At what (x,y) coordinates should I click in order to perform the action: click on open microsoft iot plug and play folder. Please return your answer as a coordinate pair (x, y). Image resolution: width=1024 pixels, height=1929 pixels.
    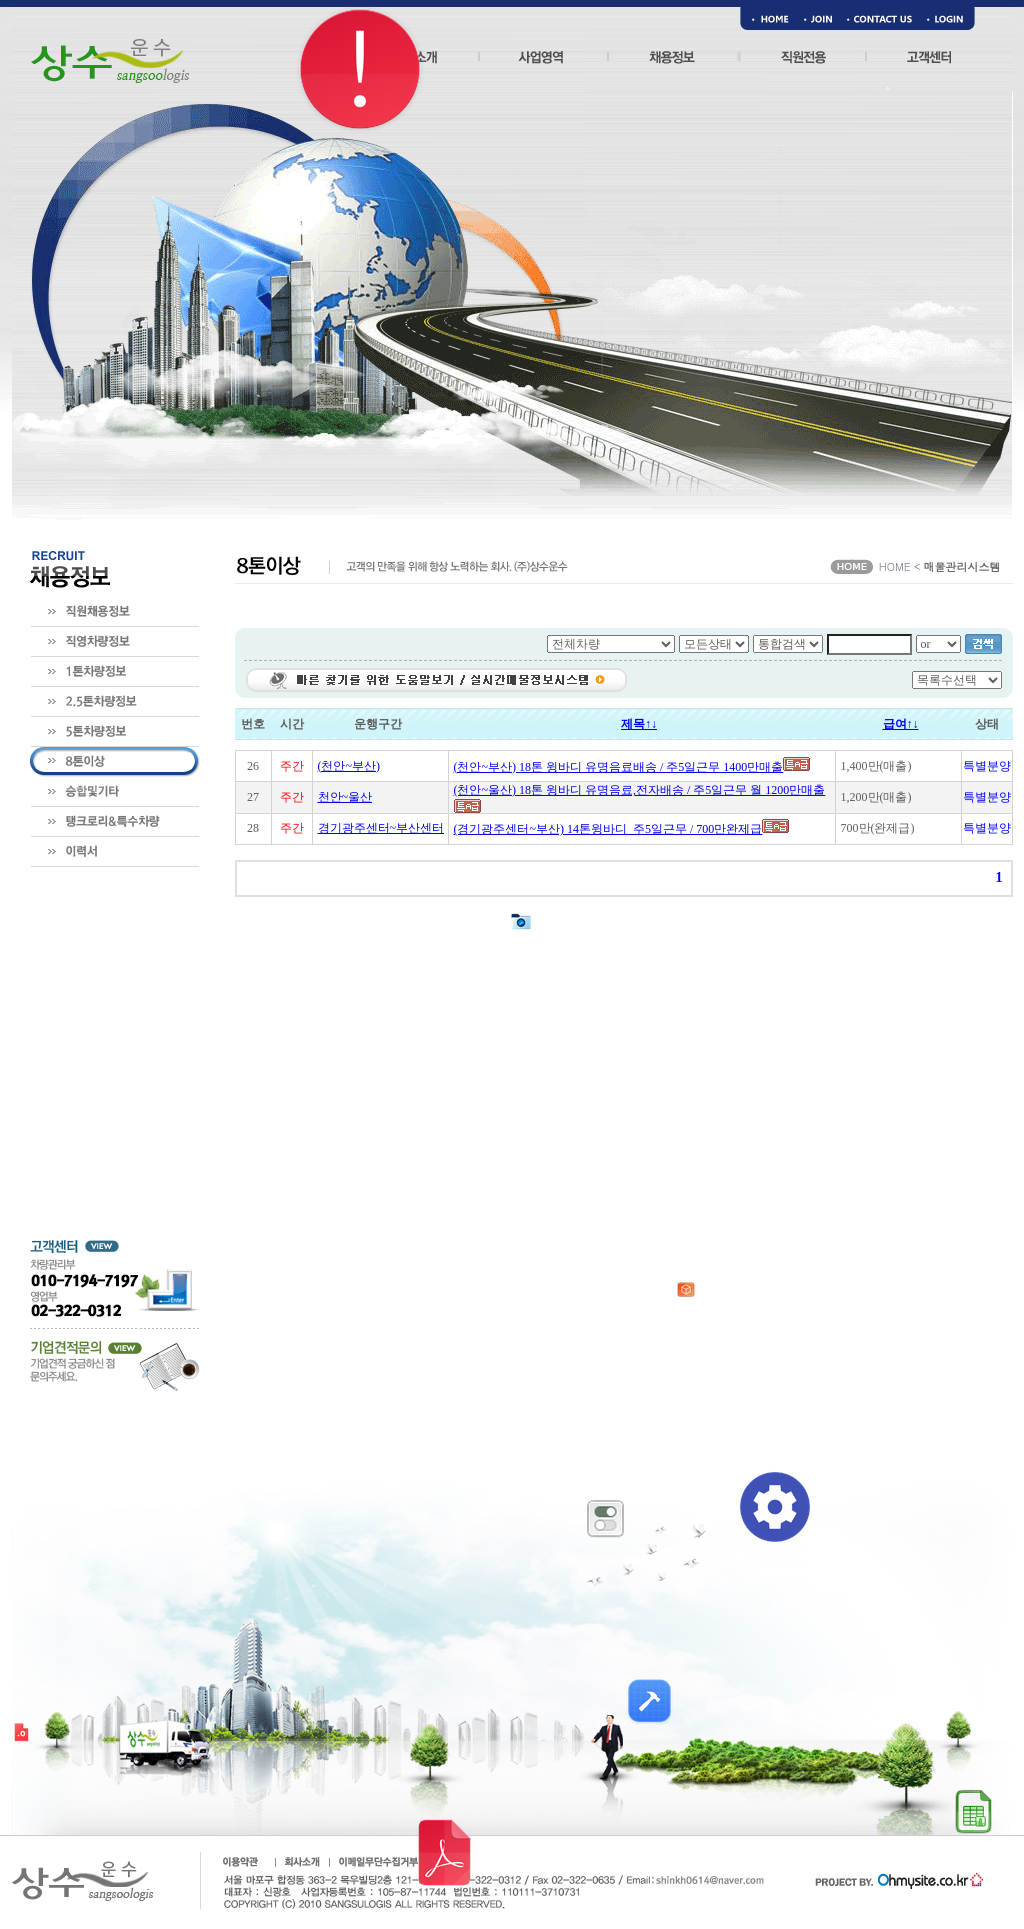
    Looking at the image, I should click on (521, 922).